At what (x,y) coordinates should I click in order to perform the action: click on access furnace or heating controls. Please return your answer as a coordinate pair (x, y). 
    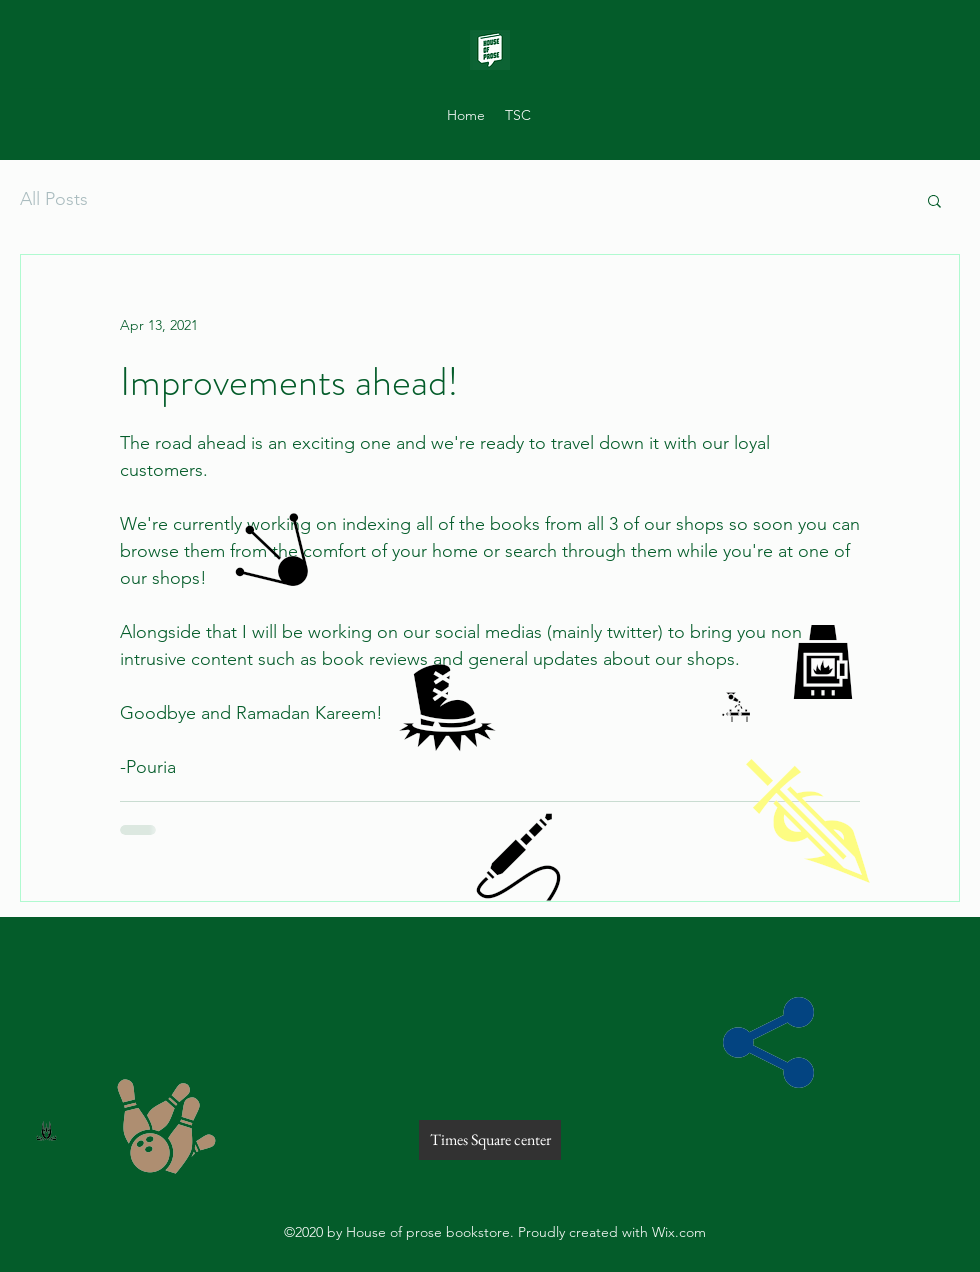
    Looking at the image, I should click on (823, 662).